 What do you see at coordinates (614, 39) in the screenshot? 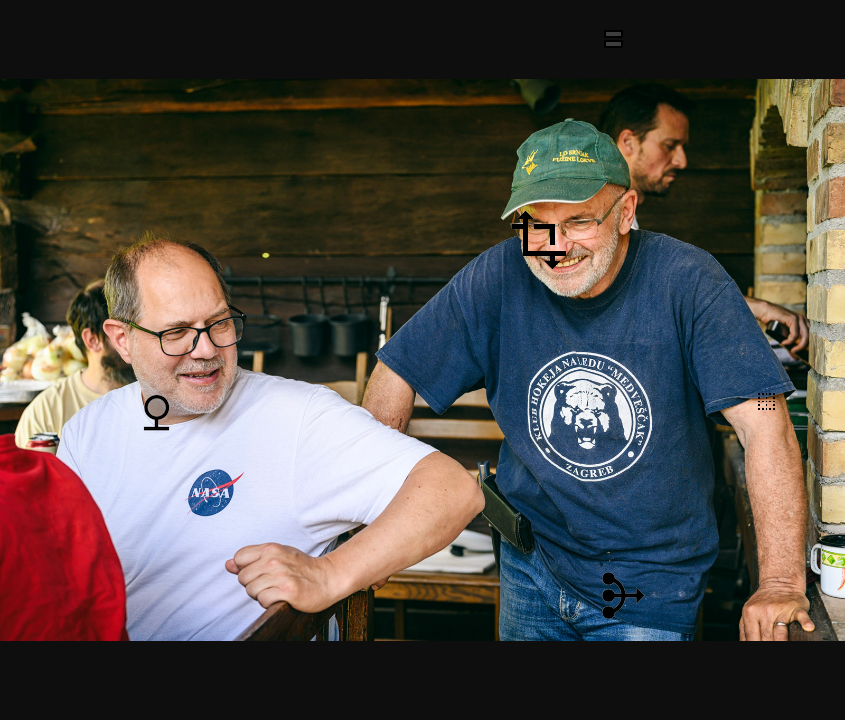
I see `view agenda or schedule items` at bounding box center [614, 39].